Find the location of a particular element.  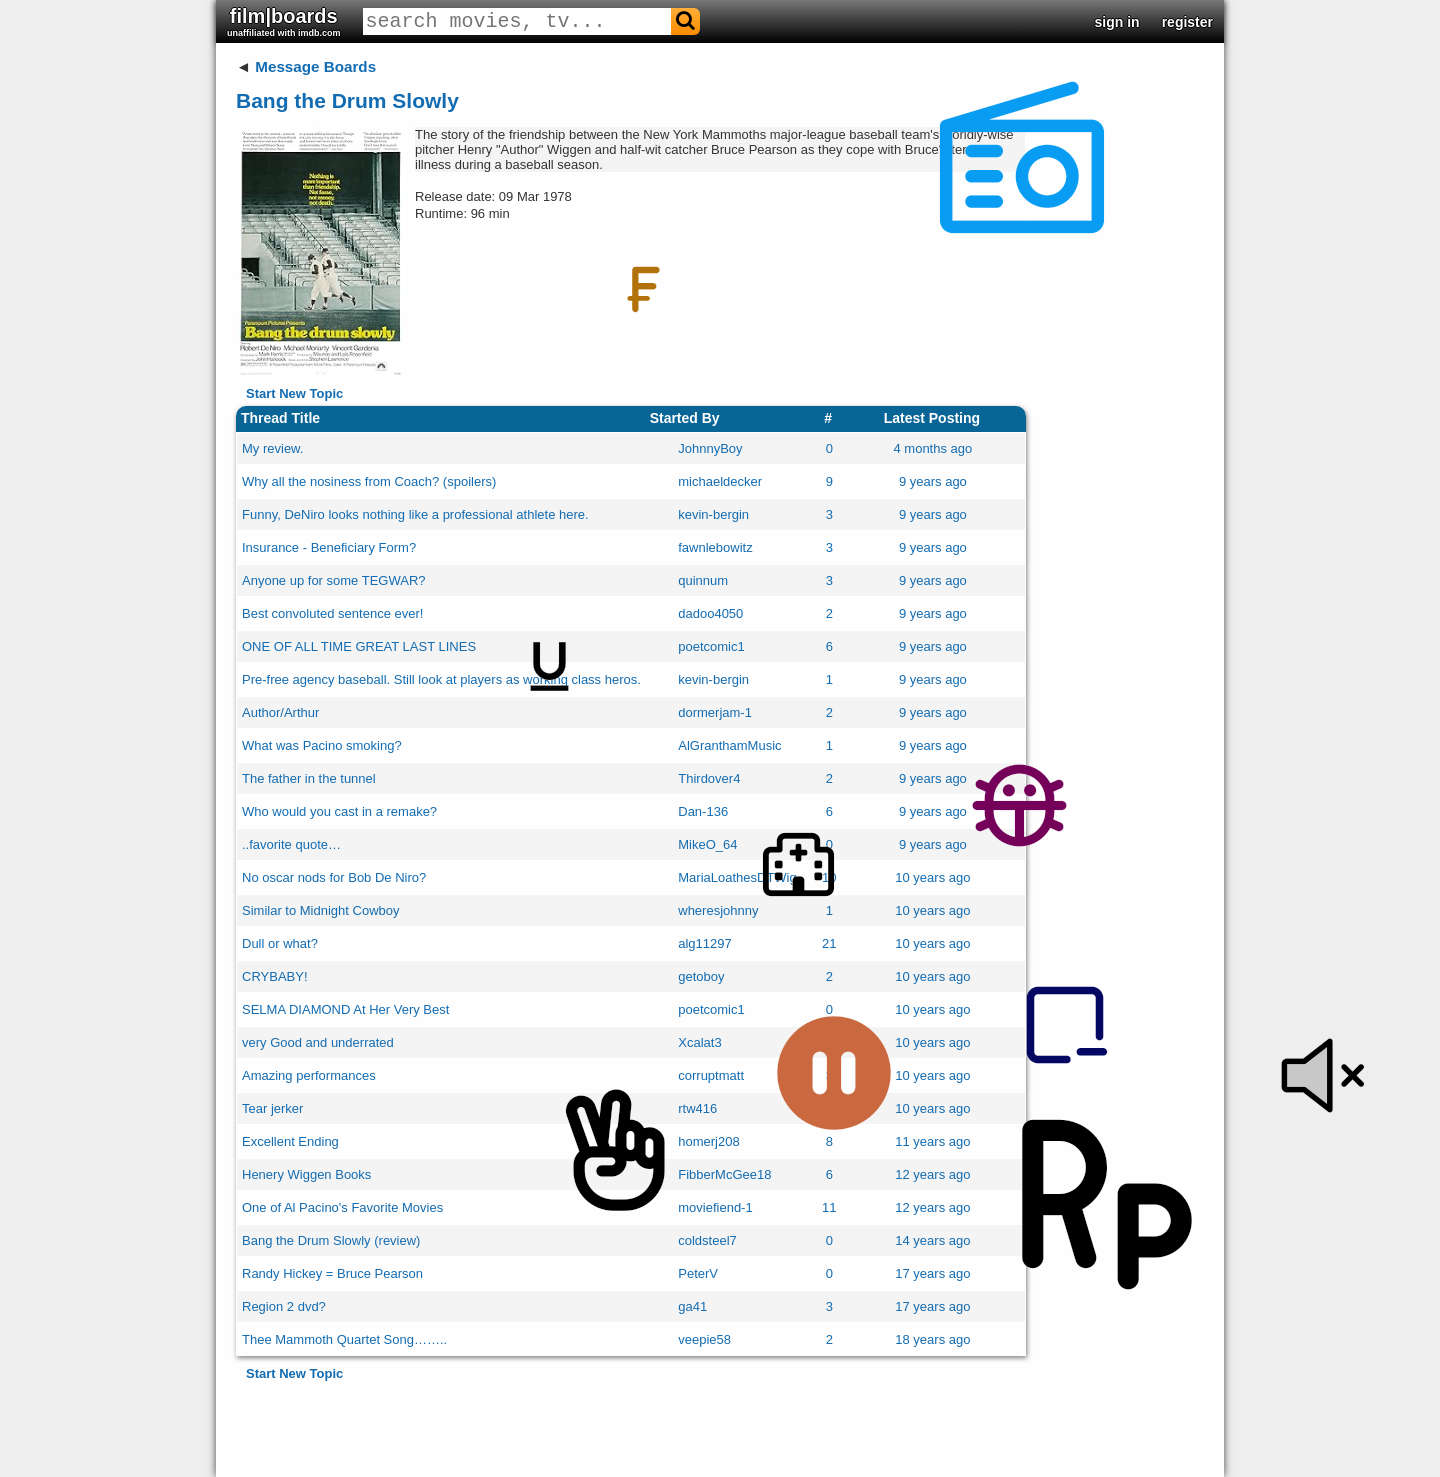

pause media playback is located at coordinates (834, 1073).